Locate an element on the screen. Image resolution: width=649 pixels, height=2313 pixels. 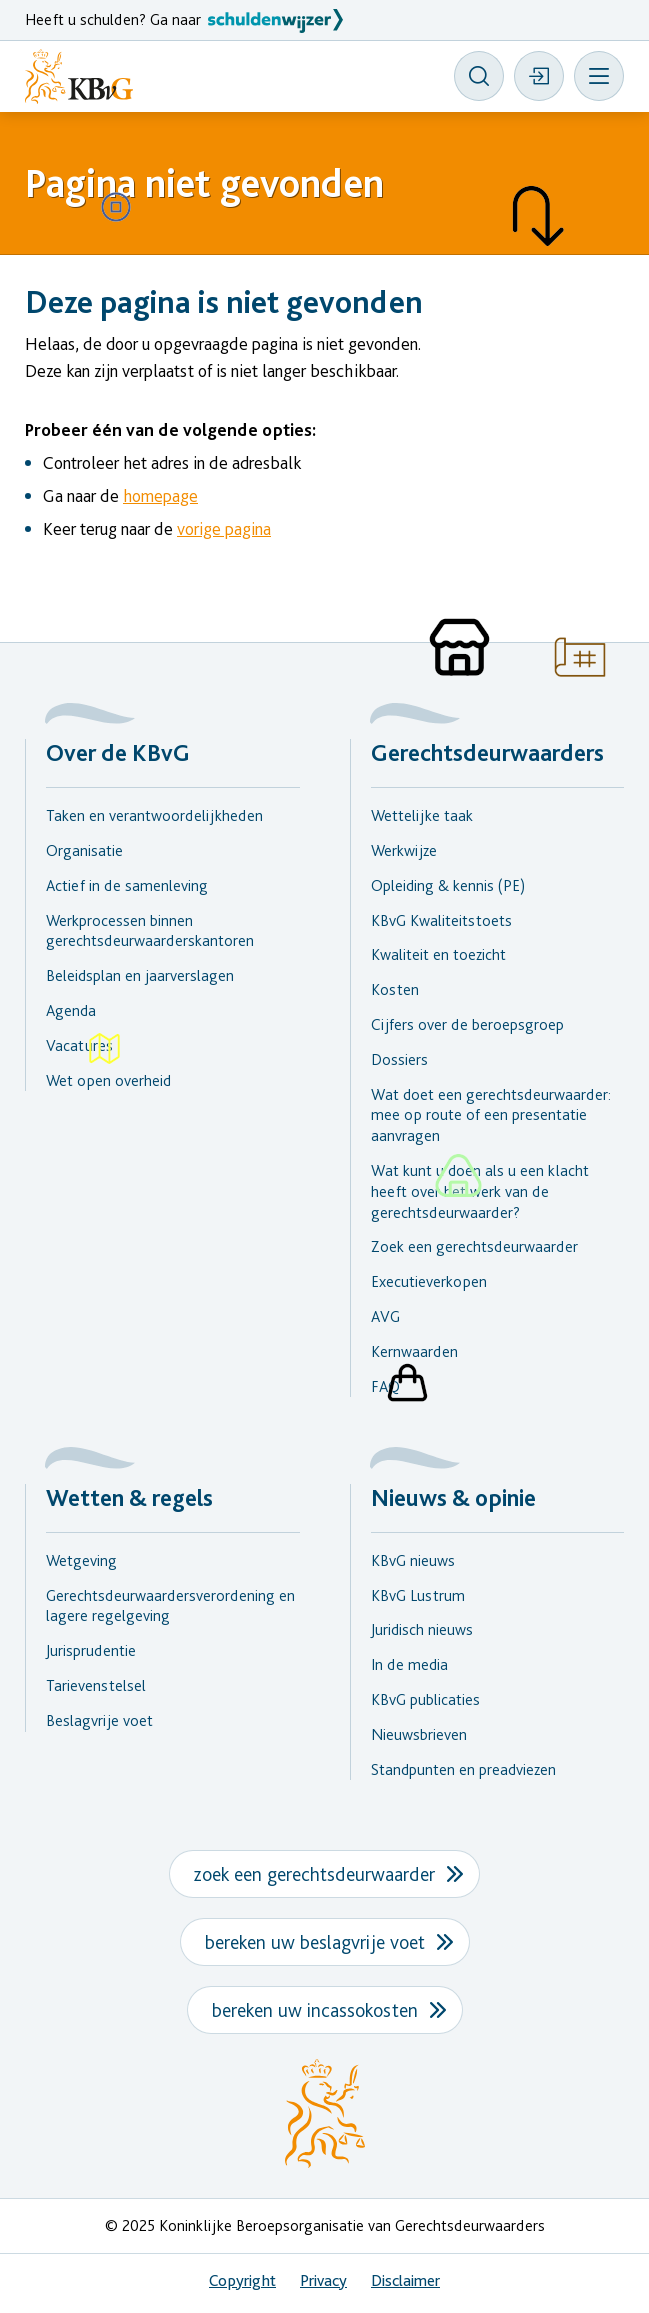
view project blueprints or schematics is located at coordinates (580, 659).